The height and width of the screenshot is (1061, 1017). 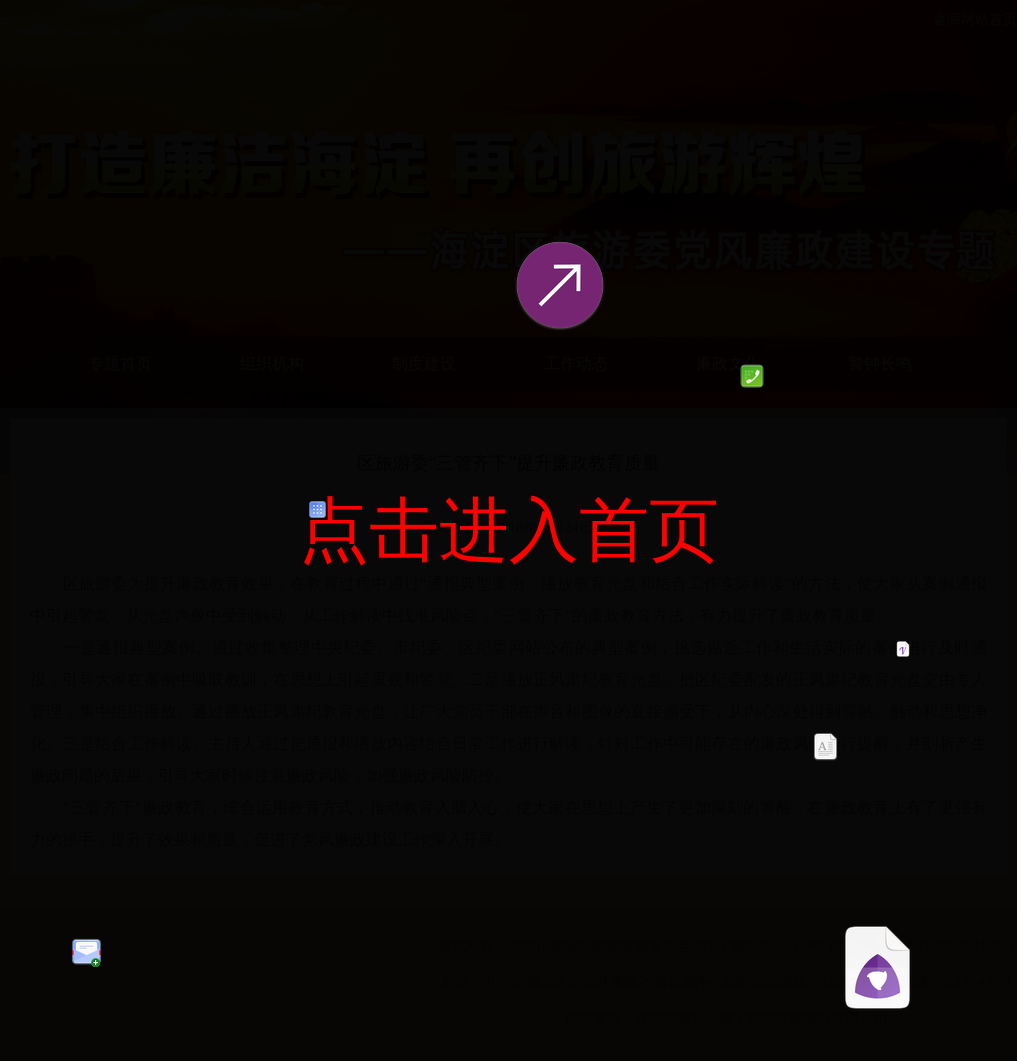 What do you see at coordinates (560, 285) in the screenshot?
I see `indicates a symbolic link or shortcut to another file` at bounding box center [560, 285].